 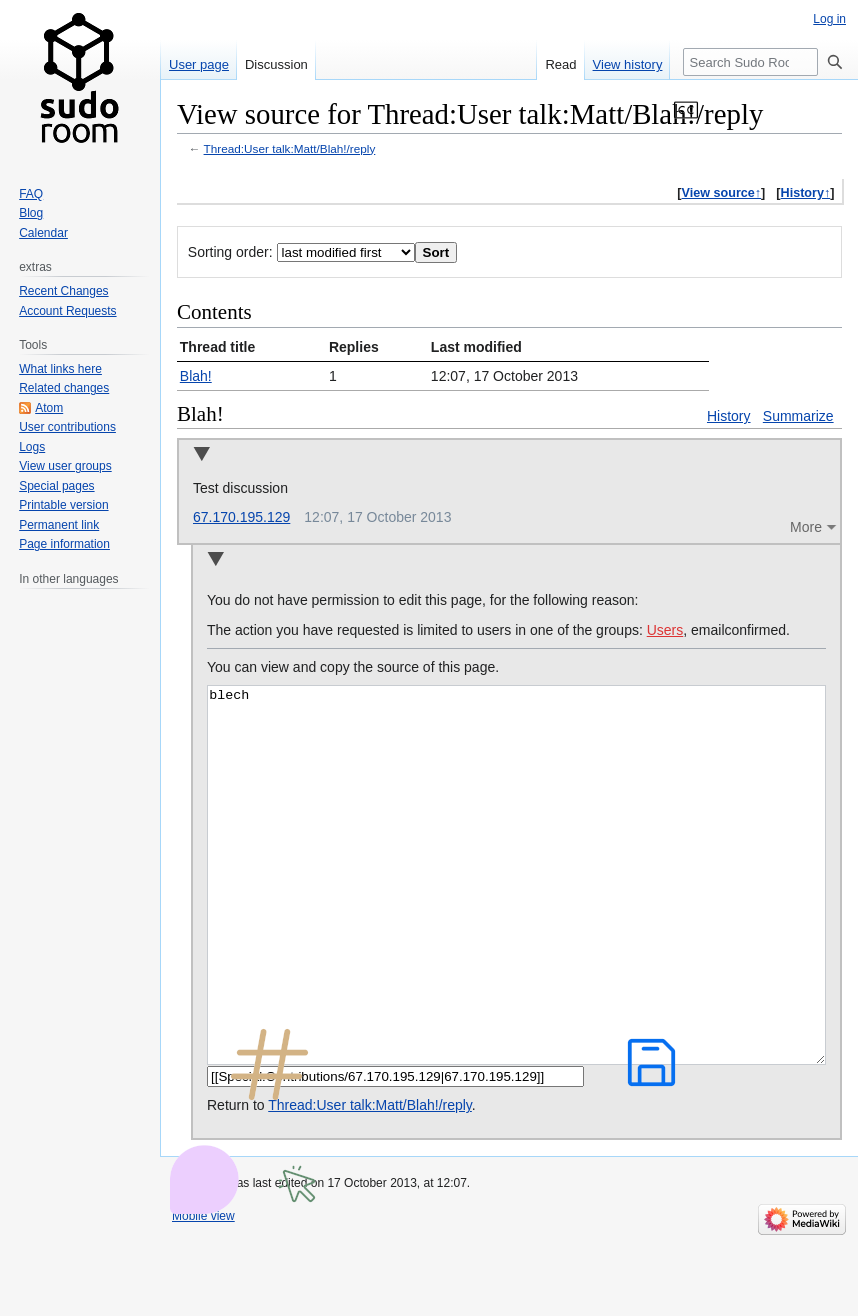 What do you see at coordinates (686, 110) in the screenshot?
I see `enable closed captions for video content` at bounding box center [686, 110].